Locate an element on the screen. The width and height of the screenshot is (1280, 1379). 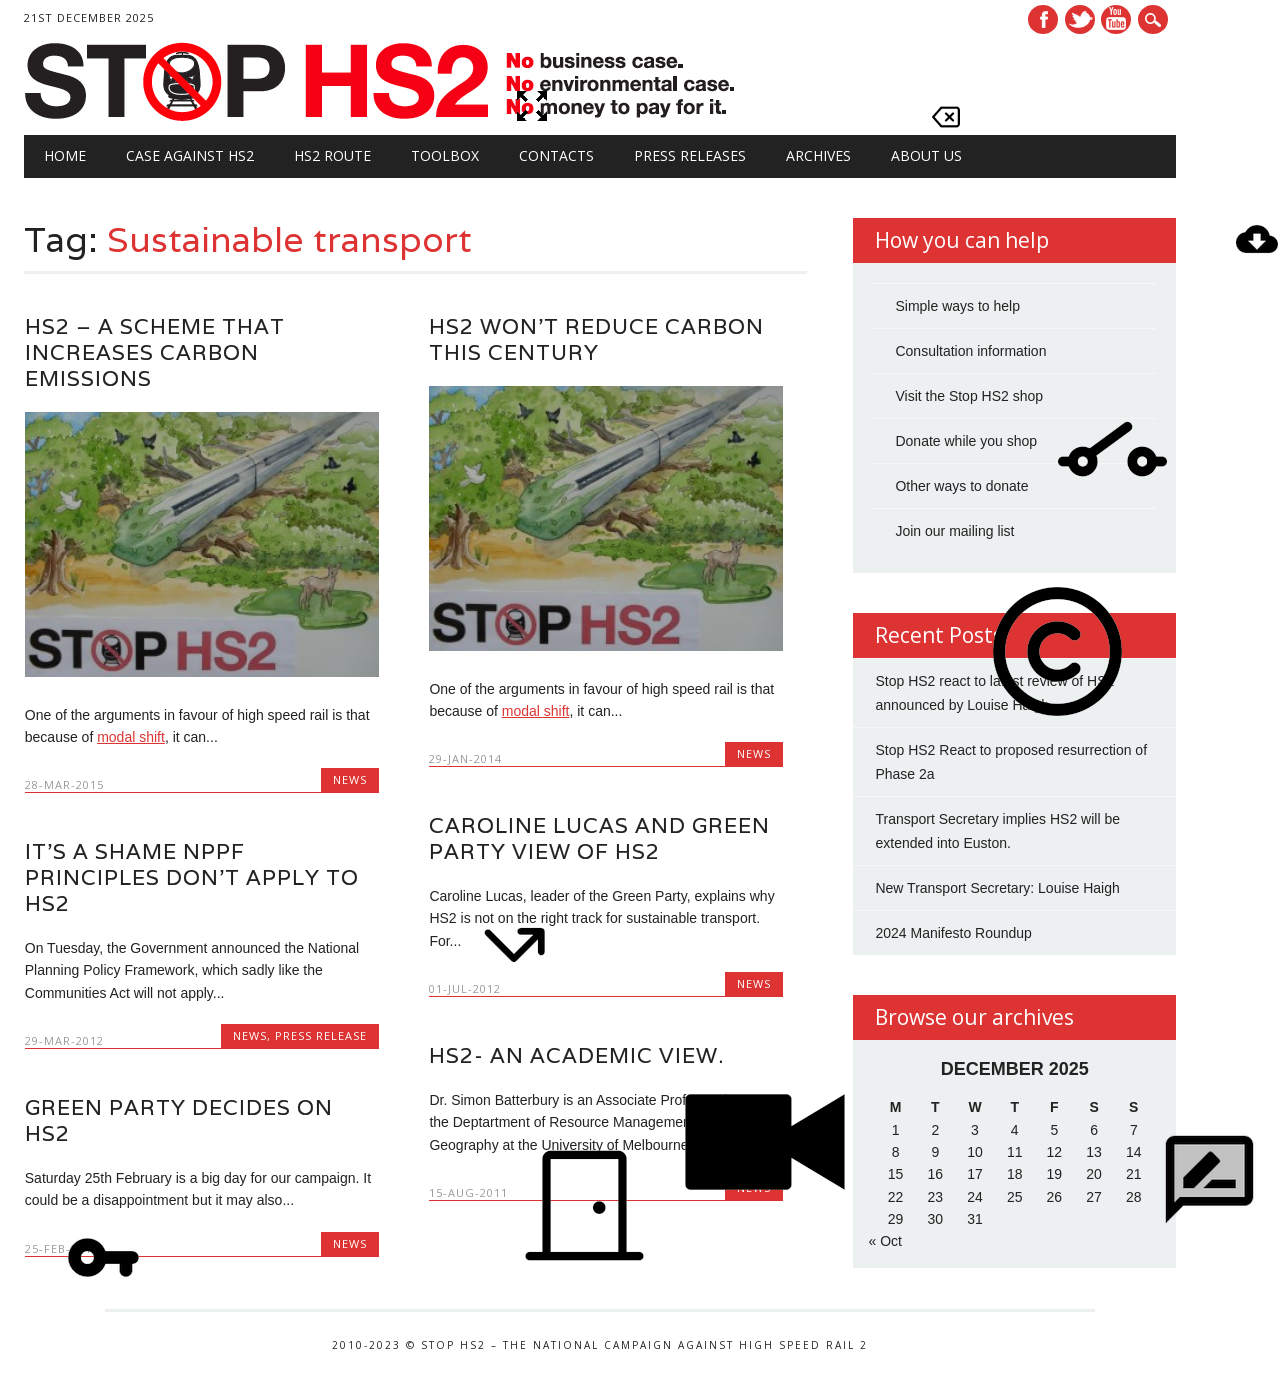
exit or log out of the application is located at coordinates (584, 1205).